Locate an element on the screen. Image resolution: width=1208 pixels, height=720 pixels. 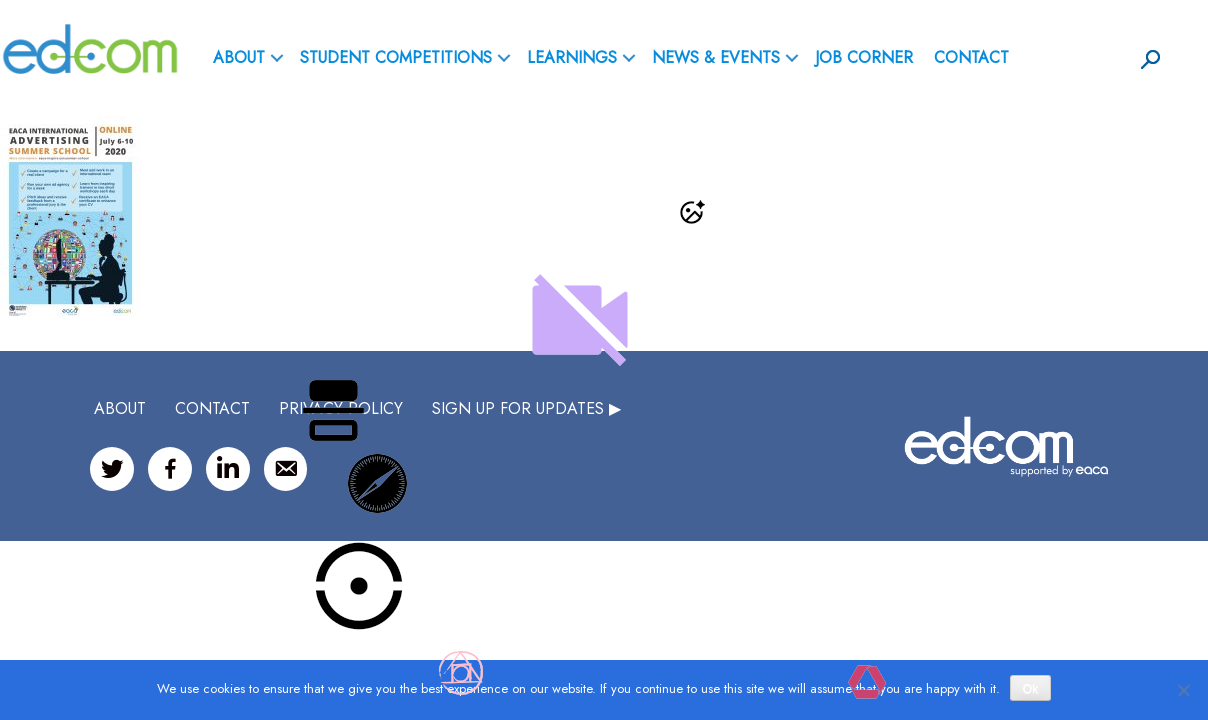
open the Commerzbank banking app is located at coordinates (867, 682).